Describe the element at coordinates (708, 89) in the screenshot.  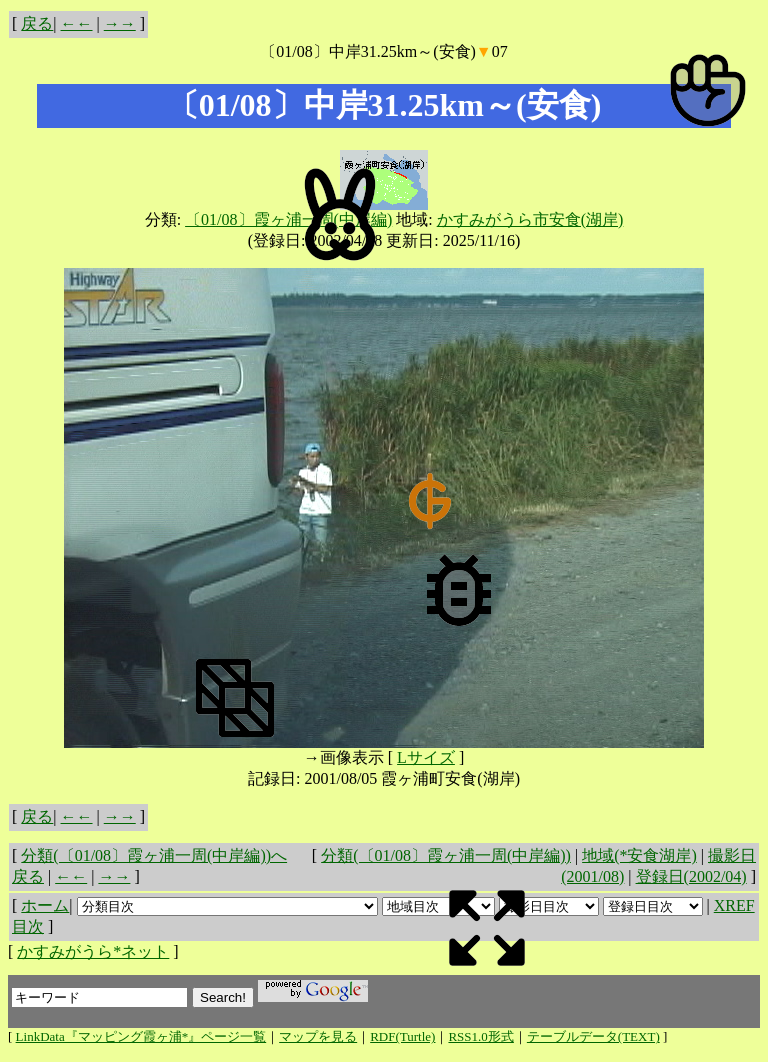
I see `indicates solidarity or support action` at that location.